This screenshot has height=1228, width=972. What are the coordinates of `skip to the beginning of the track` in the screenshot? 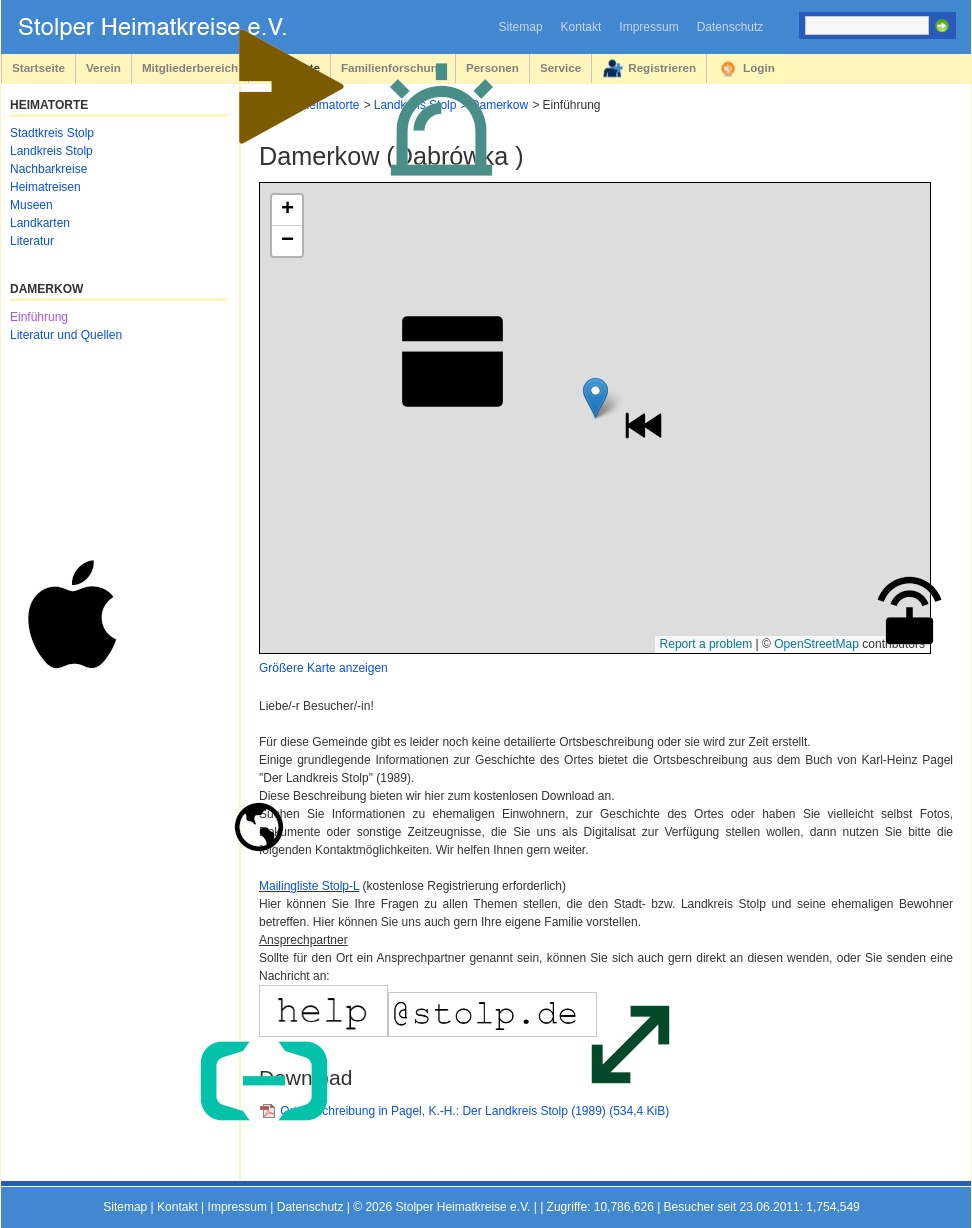 It's located at (643, 425).